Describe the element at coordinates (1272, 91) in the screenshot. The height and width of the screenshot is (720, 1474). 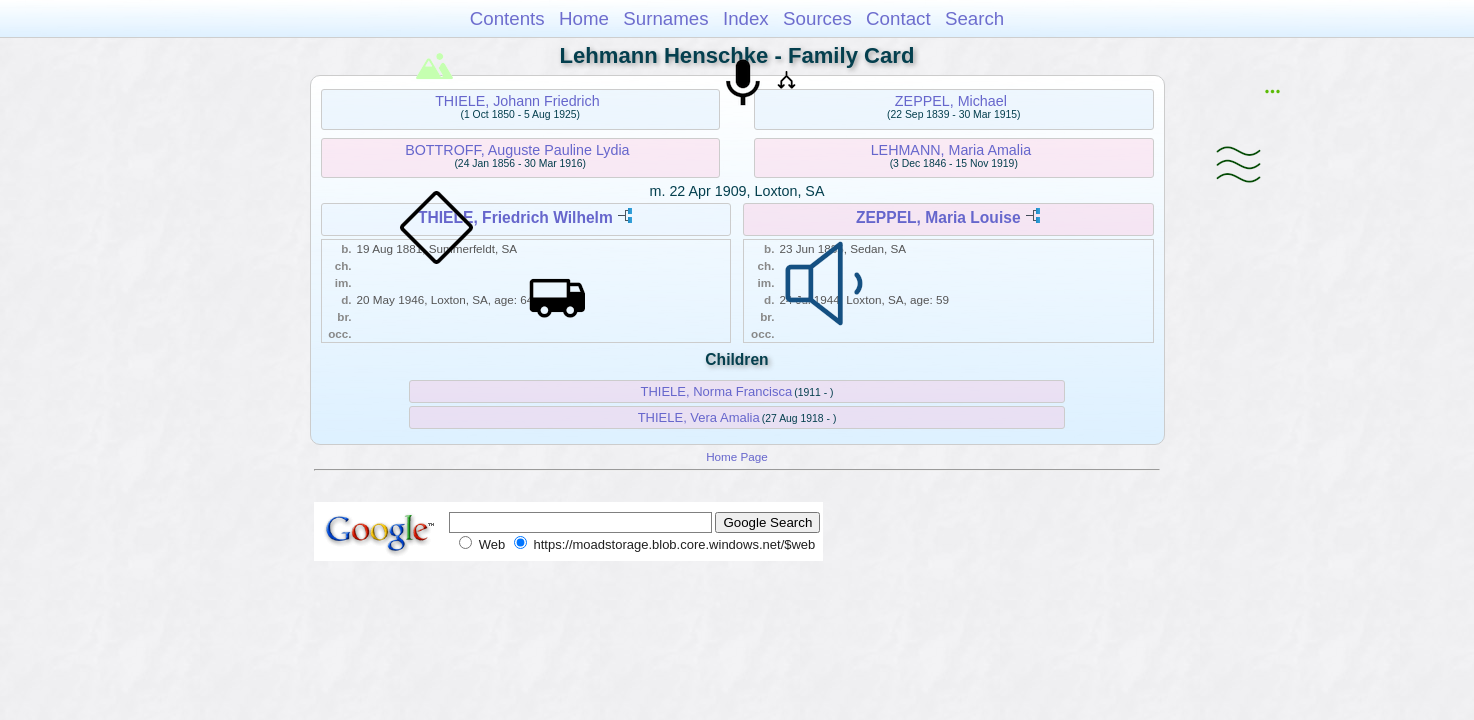
I see `access more options or actions` at that location.